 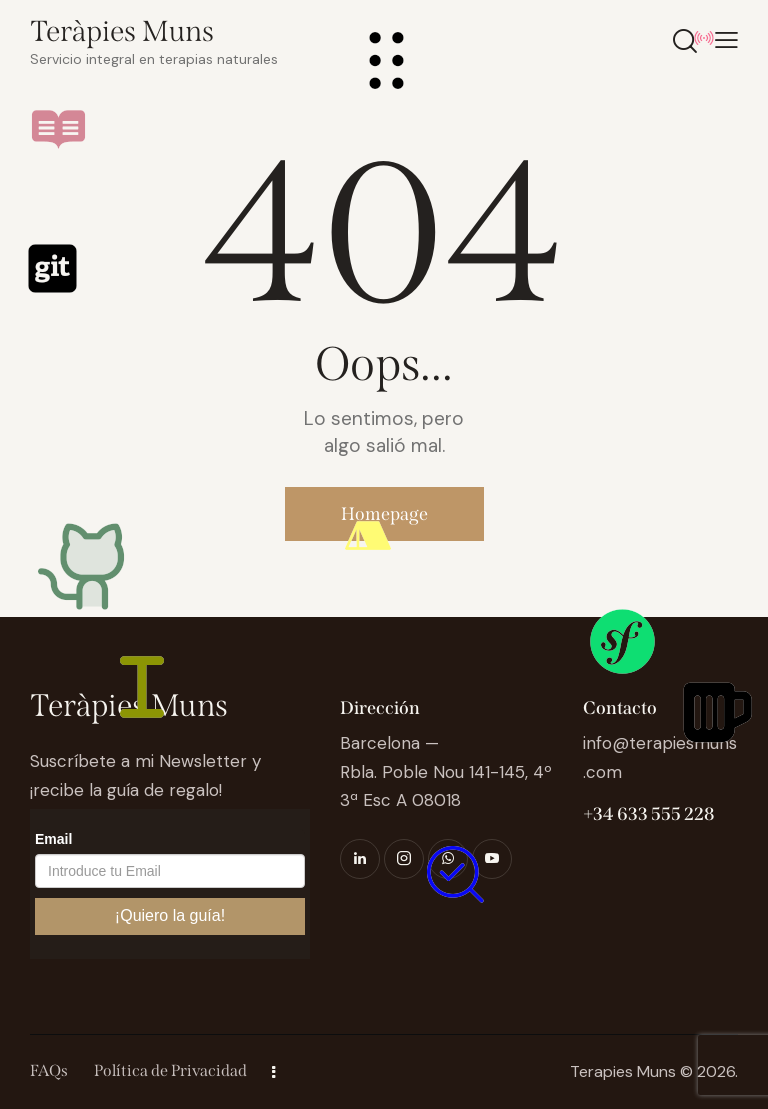 What do you see at coordinates (52, 268) in the screenshot?
I see `git version control logo` at bounding box center [52, 268].